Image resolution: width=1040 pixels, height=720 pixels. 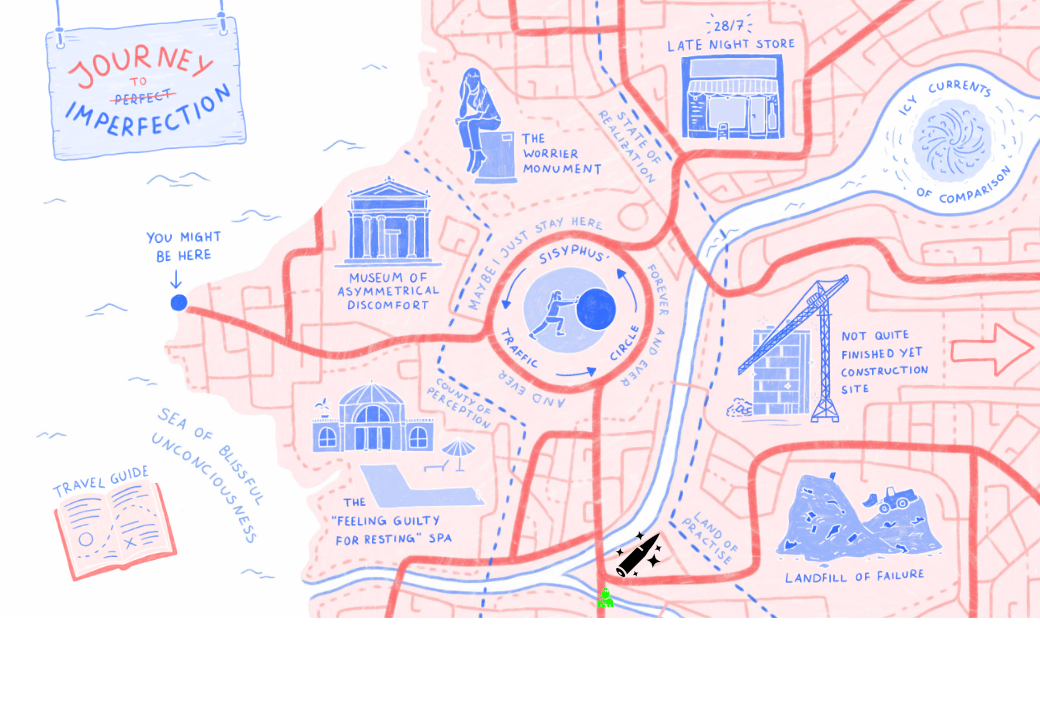 What do you see at coordinates (605, 597) in the screenshot?
I see `select frankenstein character or monster avatar` at bounding box center [605, 597].